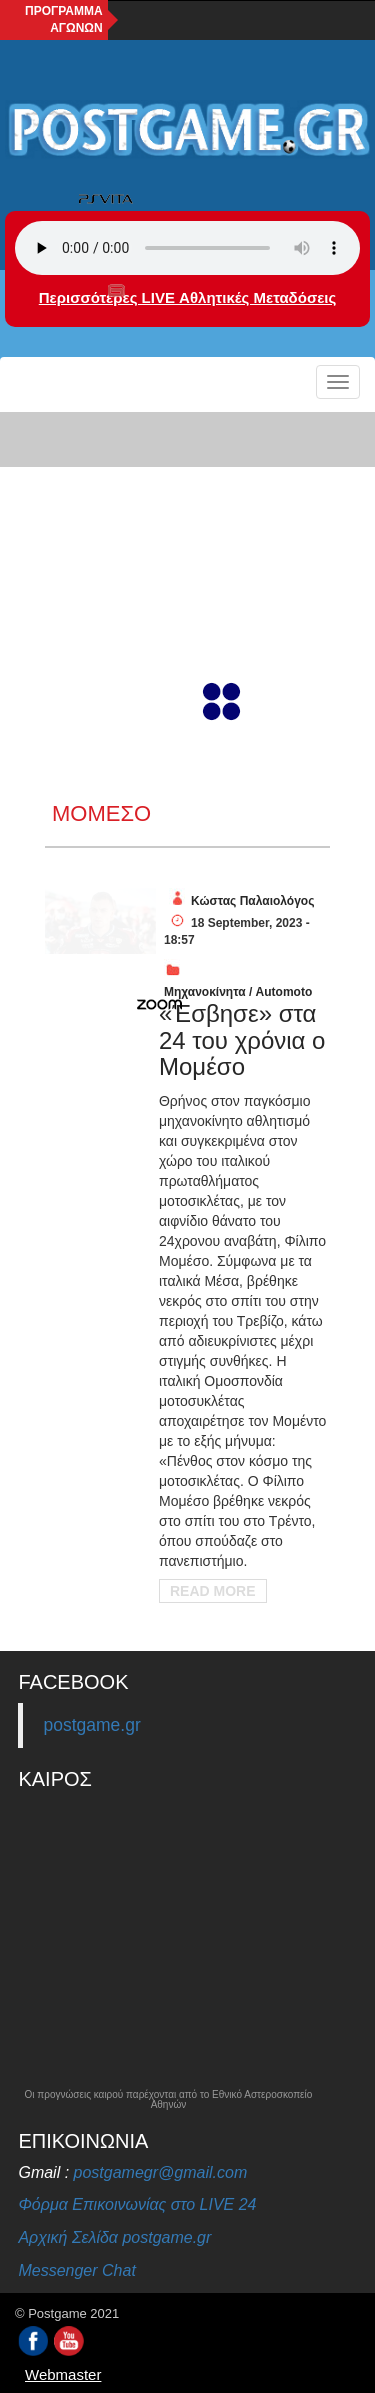 Image resolution: width=375 pixels, height=2393 pixels. What do you see at coordinates (221, 701) in the screenshot?
I see `open the app drawer or launcher` at bounding box center [221, 701].